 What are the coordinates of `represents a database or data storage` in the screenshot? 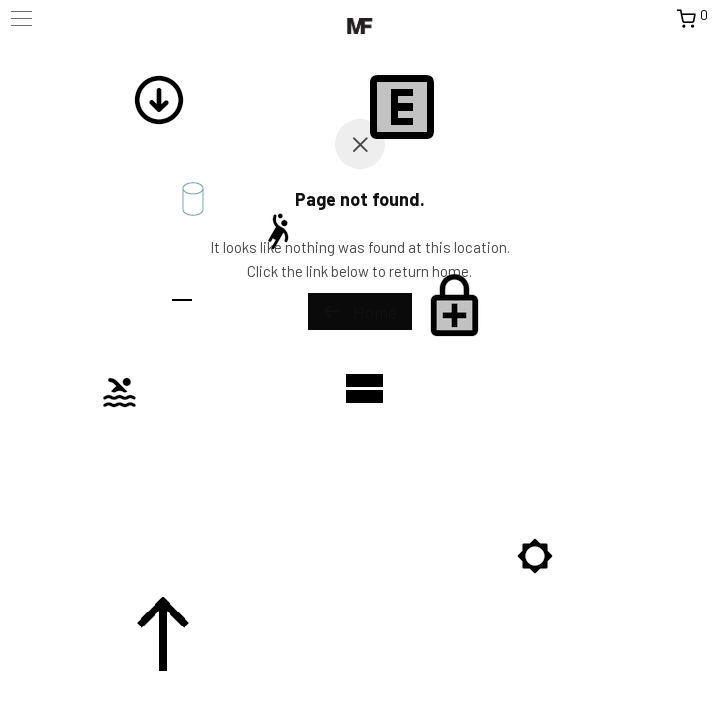 It's located at (193, 199).